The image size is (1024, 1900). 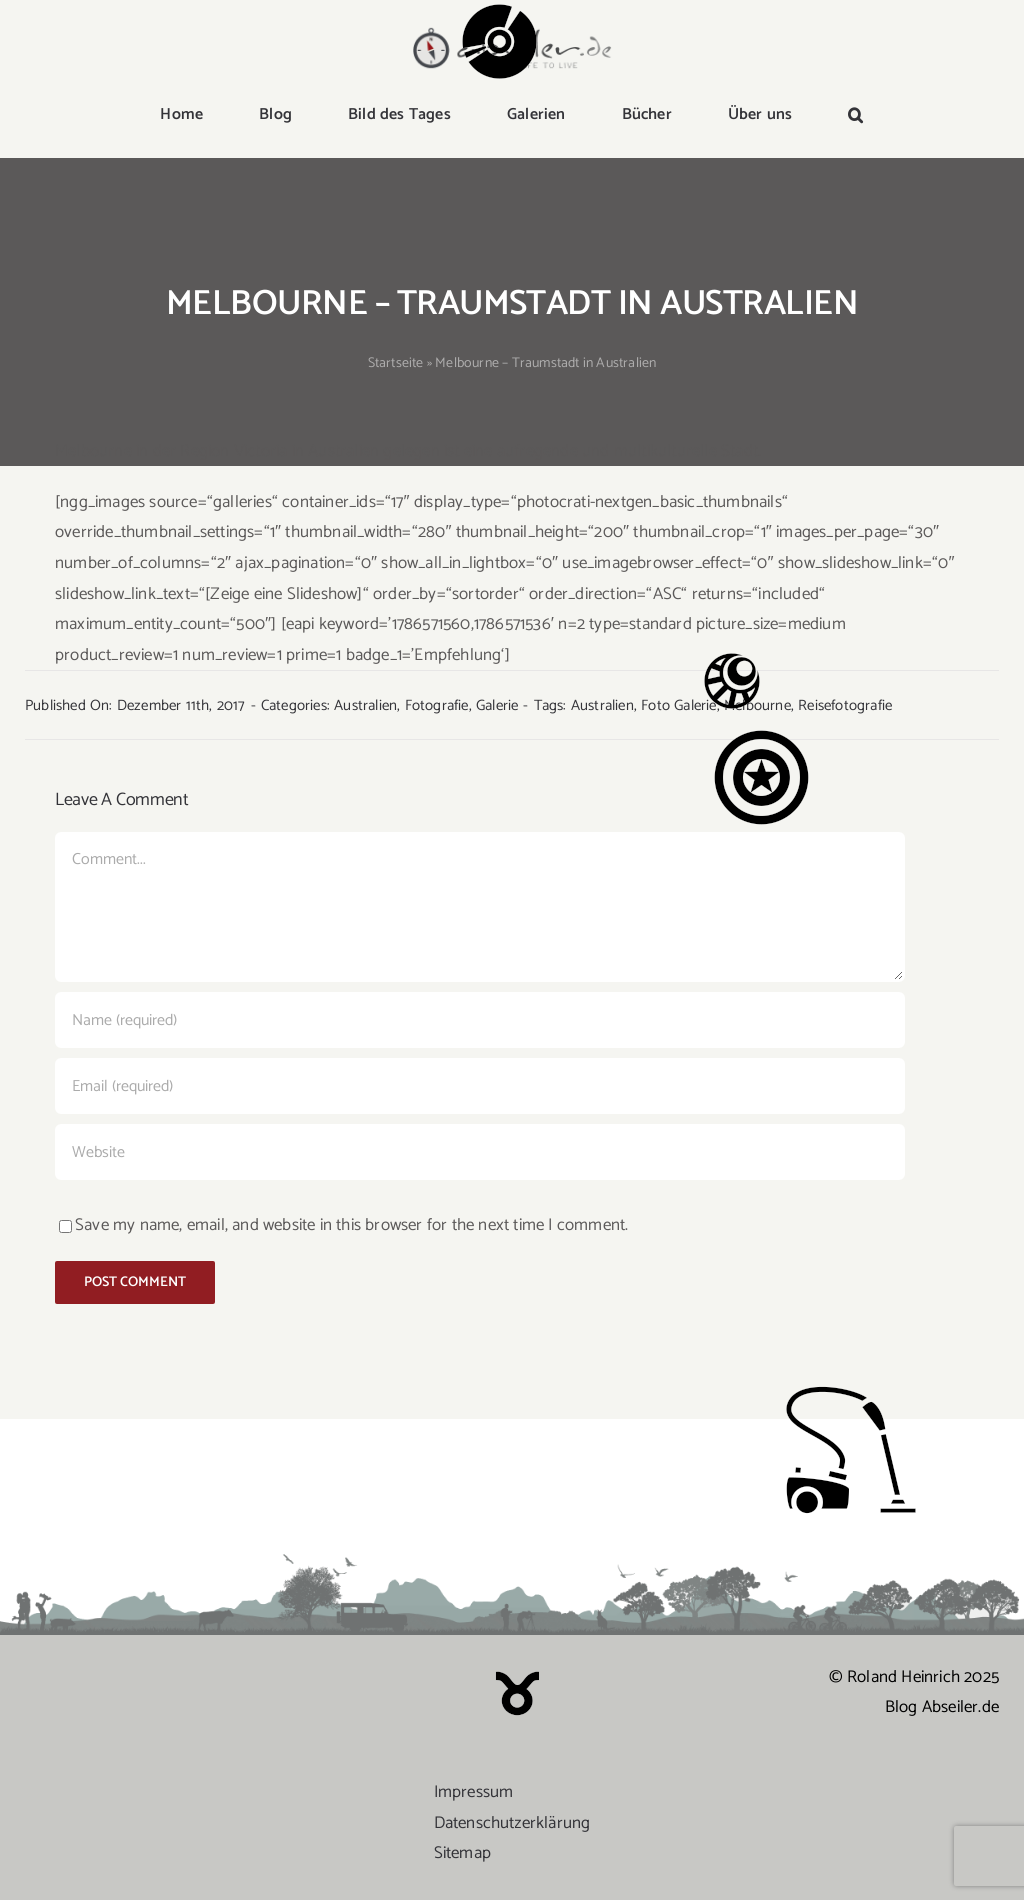 I want to click on decorative game achievement or badge icon, so click(x=732, y=681).